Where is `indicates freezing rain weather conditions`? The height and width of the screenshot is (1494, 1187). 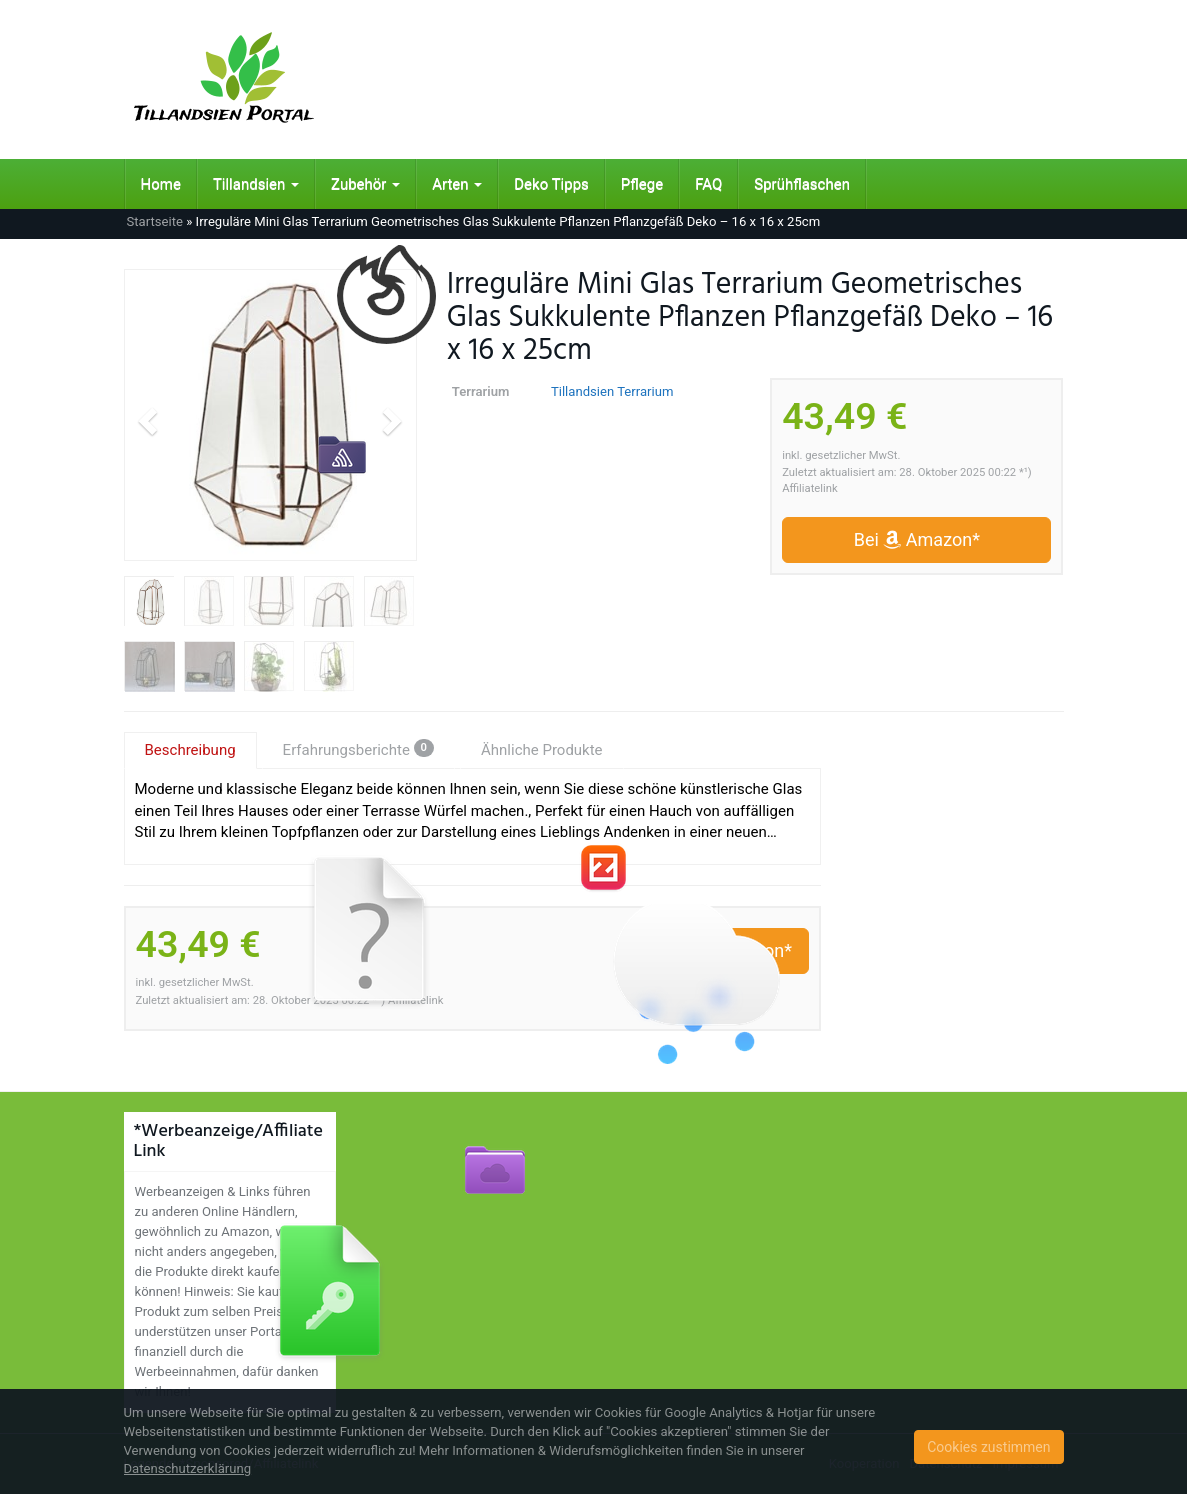
indicates freezing rain weather conditions is located at coordinates (696, 980).